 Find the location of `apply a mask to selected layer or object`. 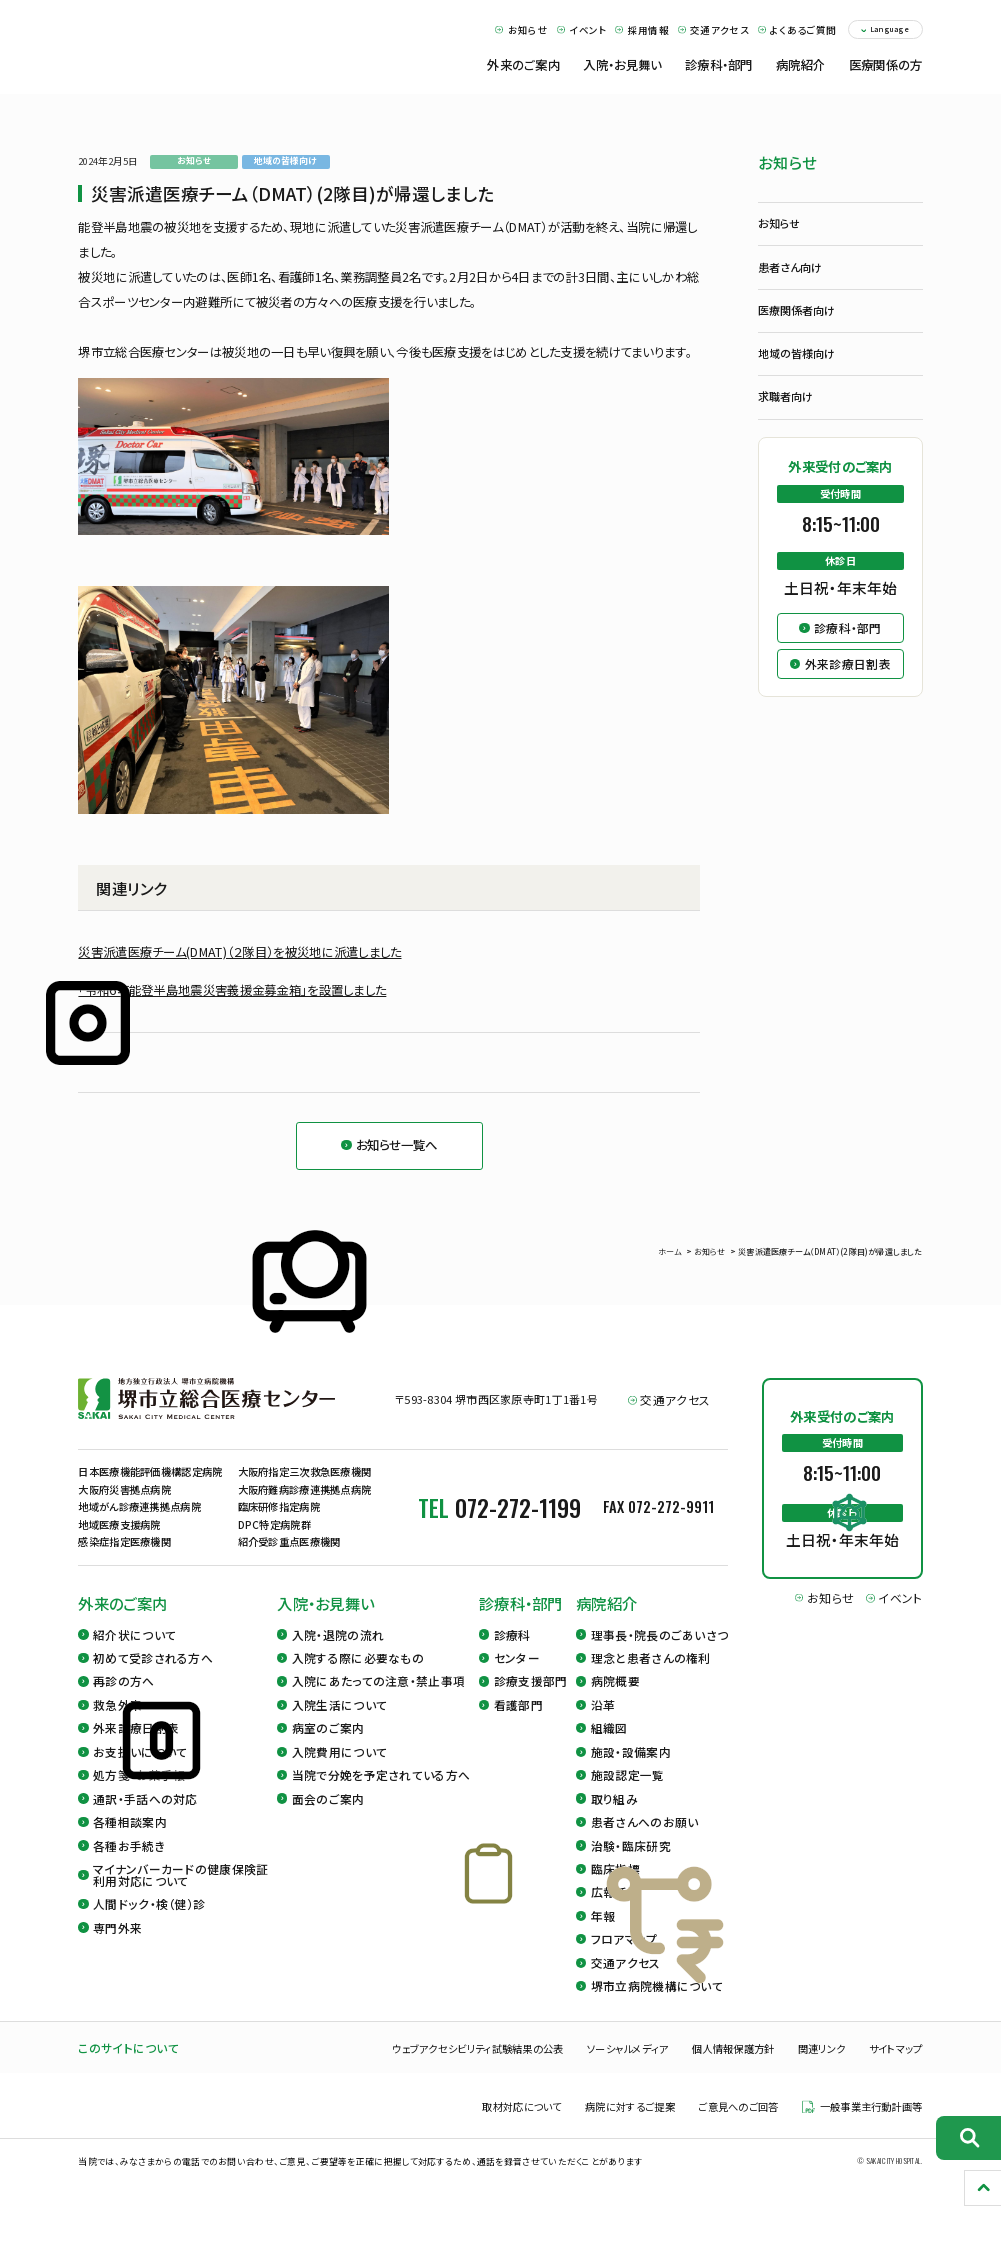

apply a mask to selected layer or object is located at coordinates (88, 1023).